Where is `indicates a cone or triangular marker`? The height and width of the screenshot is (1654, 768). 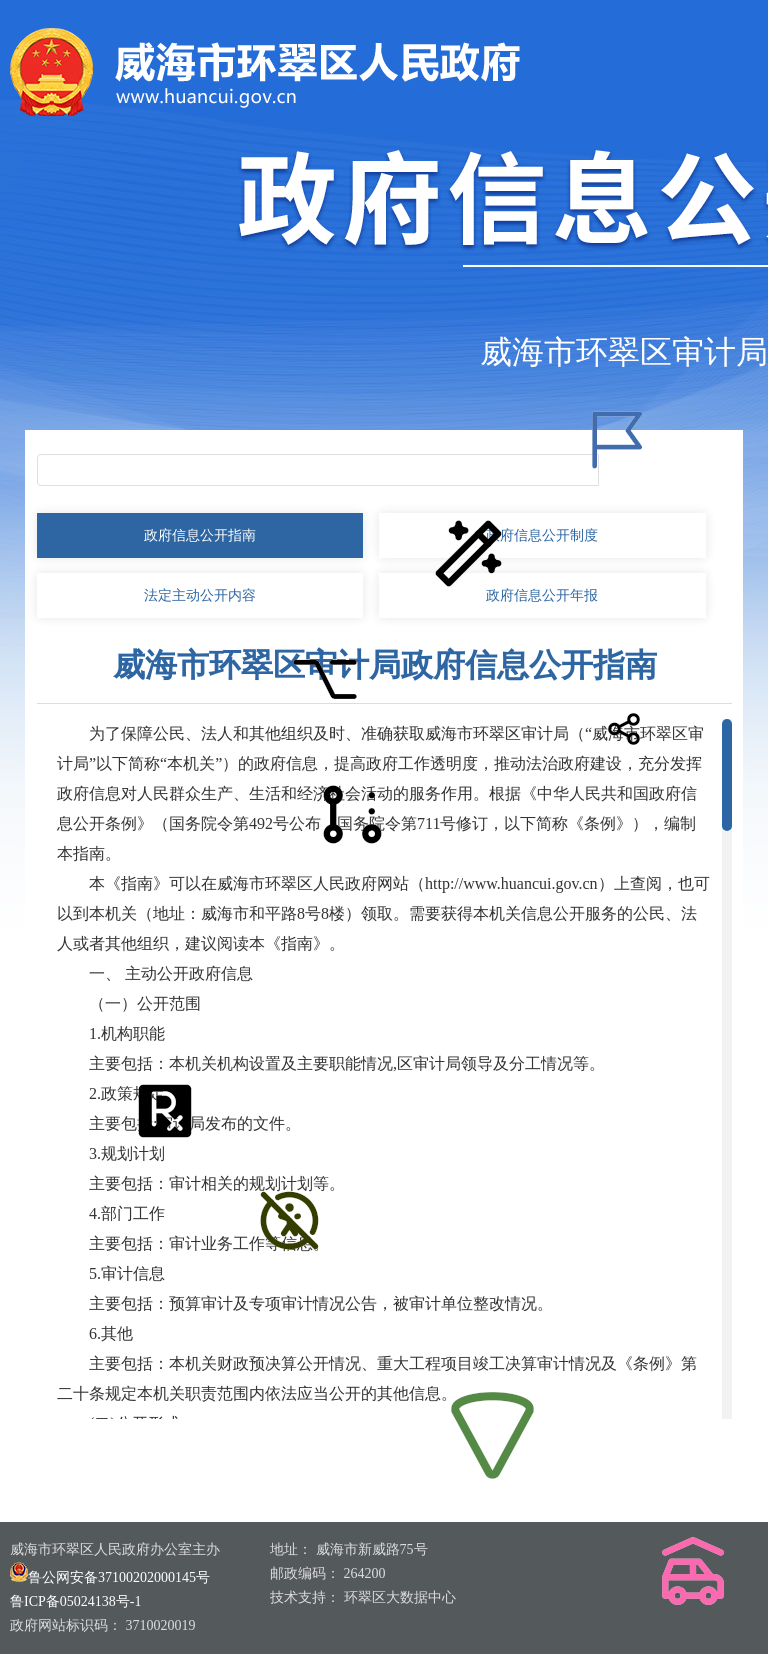
indicates a cone or triangular marker is located at coordinates (492, 1437).